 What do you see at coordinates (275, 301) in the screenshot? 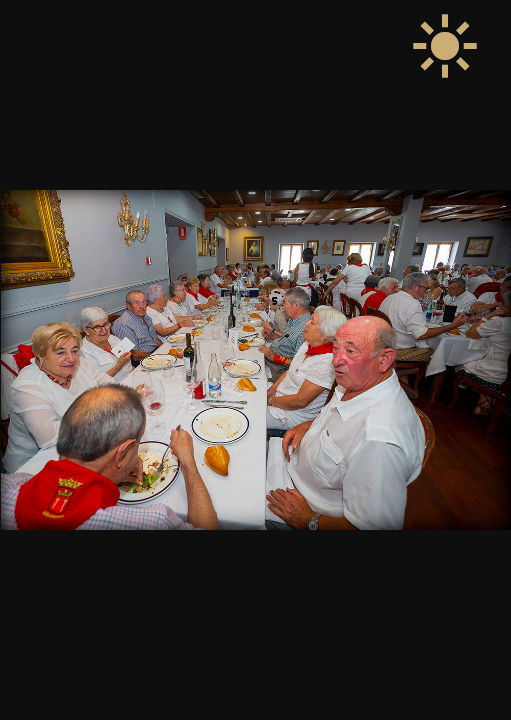
I see `set timer or countdown for 5 minutes` at bounding box center [275, 301].